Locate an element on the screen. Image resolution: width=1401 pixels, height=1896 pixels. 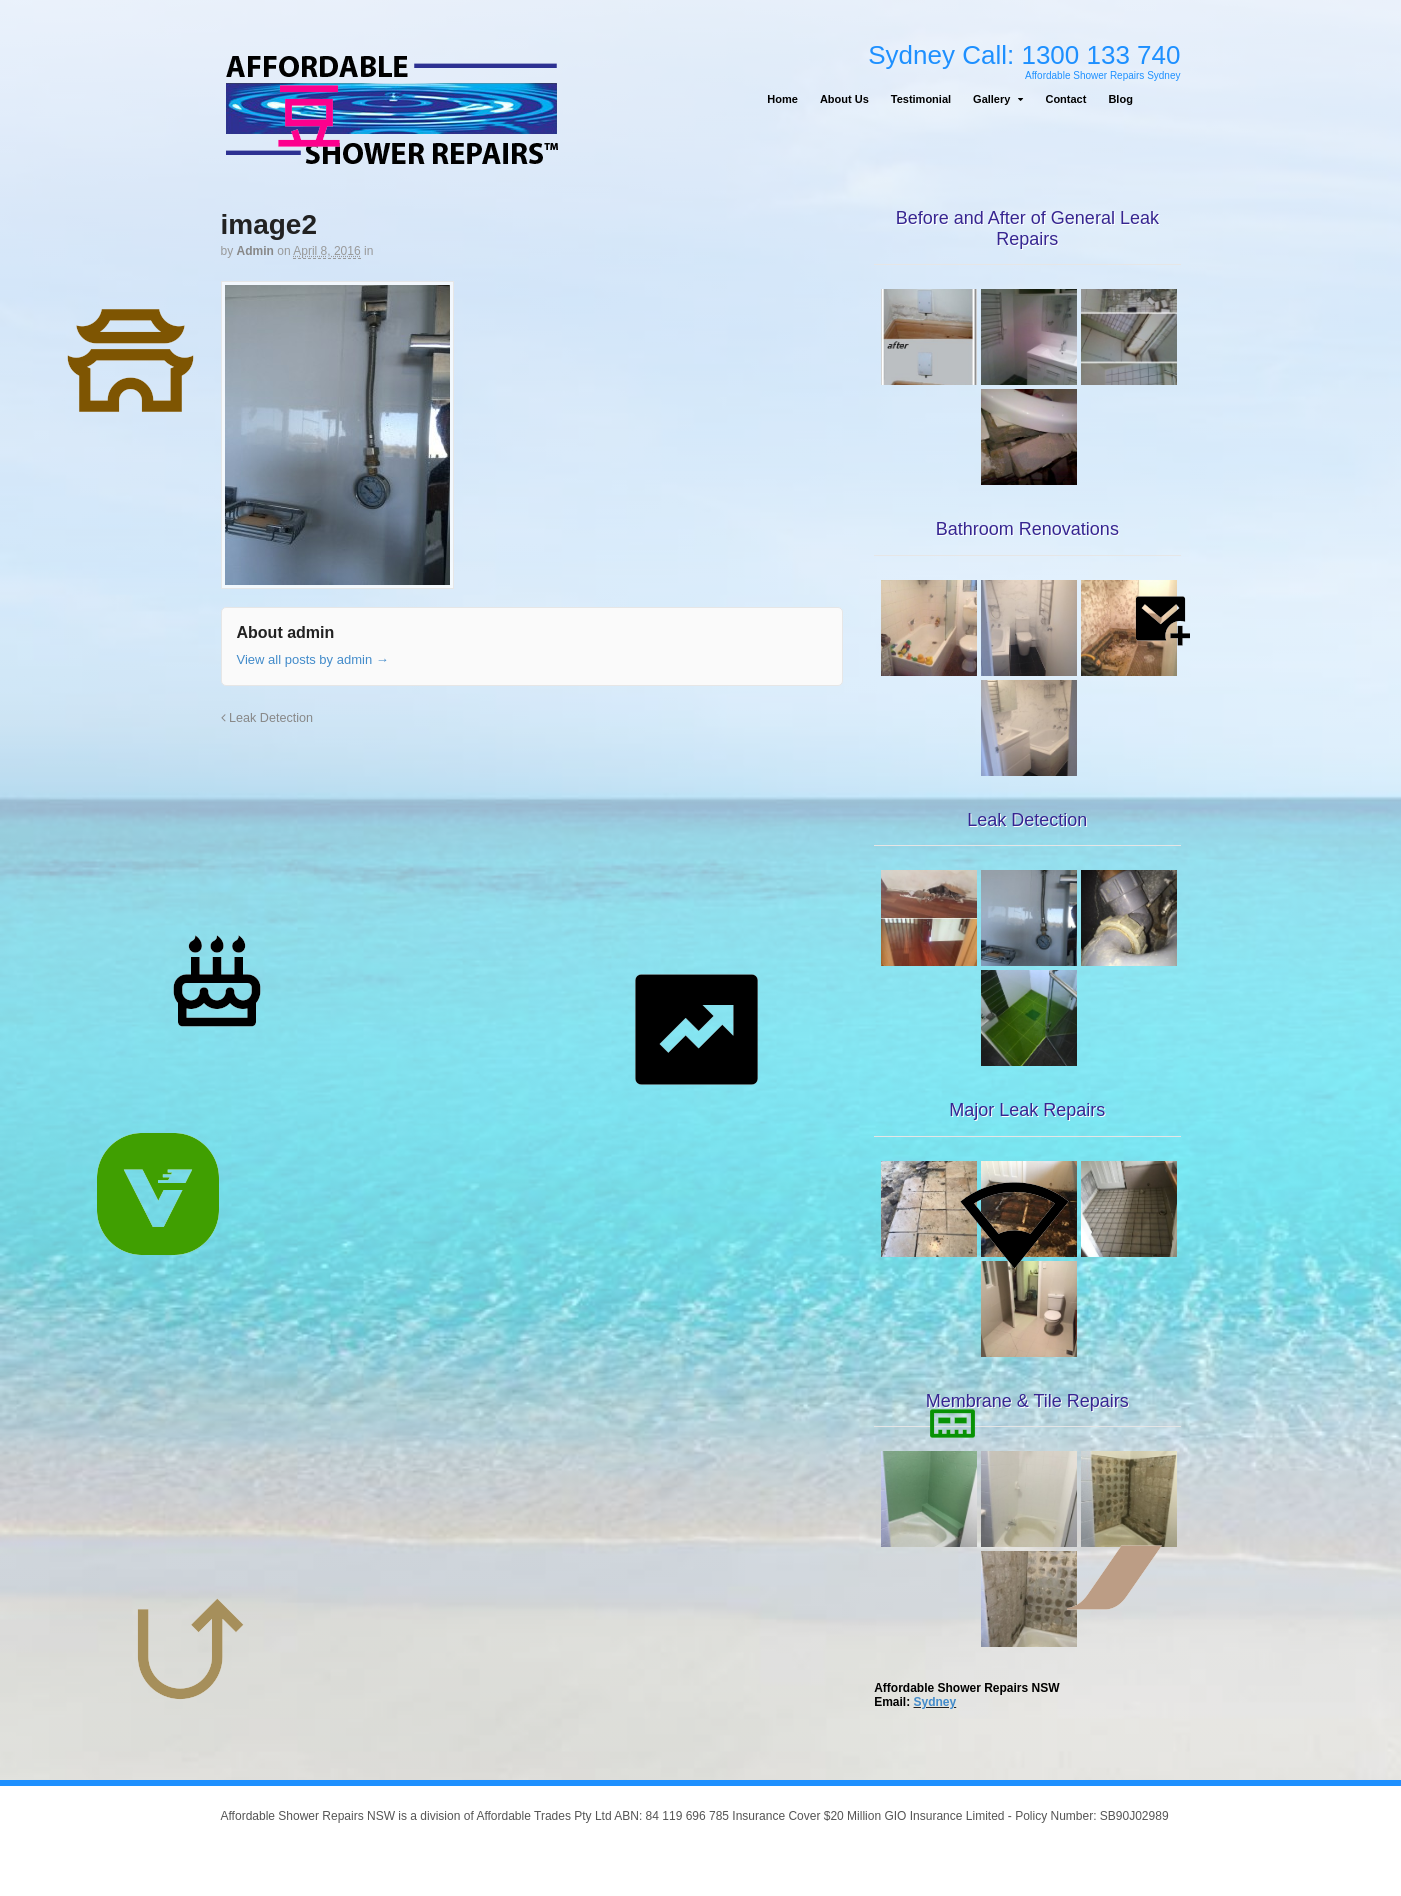
verdaccio private npm registry logo is located at coordinates (158, 1194).